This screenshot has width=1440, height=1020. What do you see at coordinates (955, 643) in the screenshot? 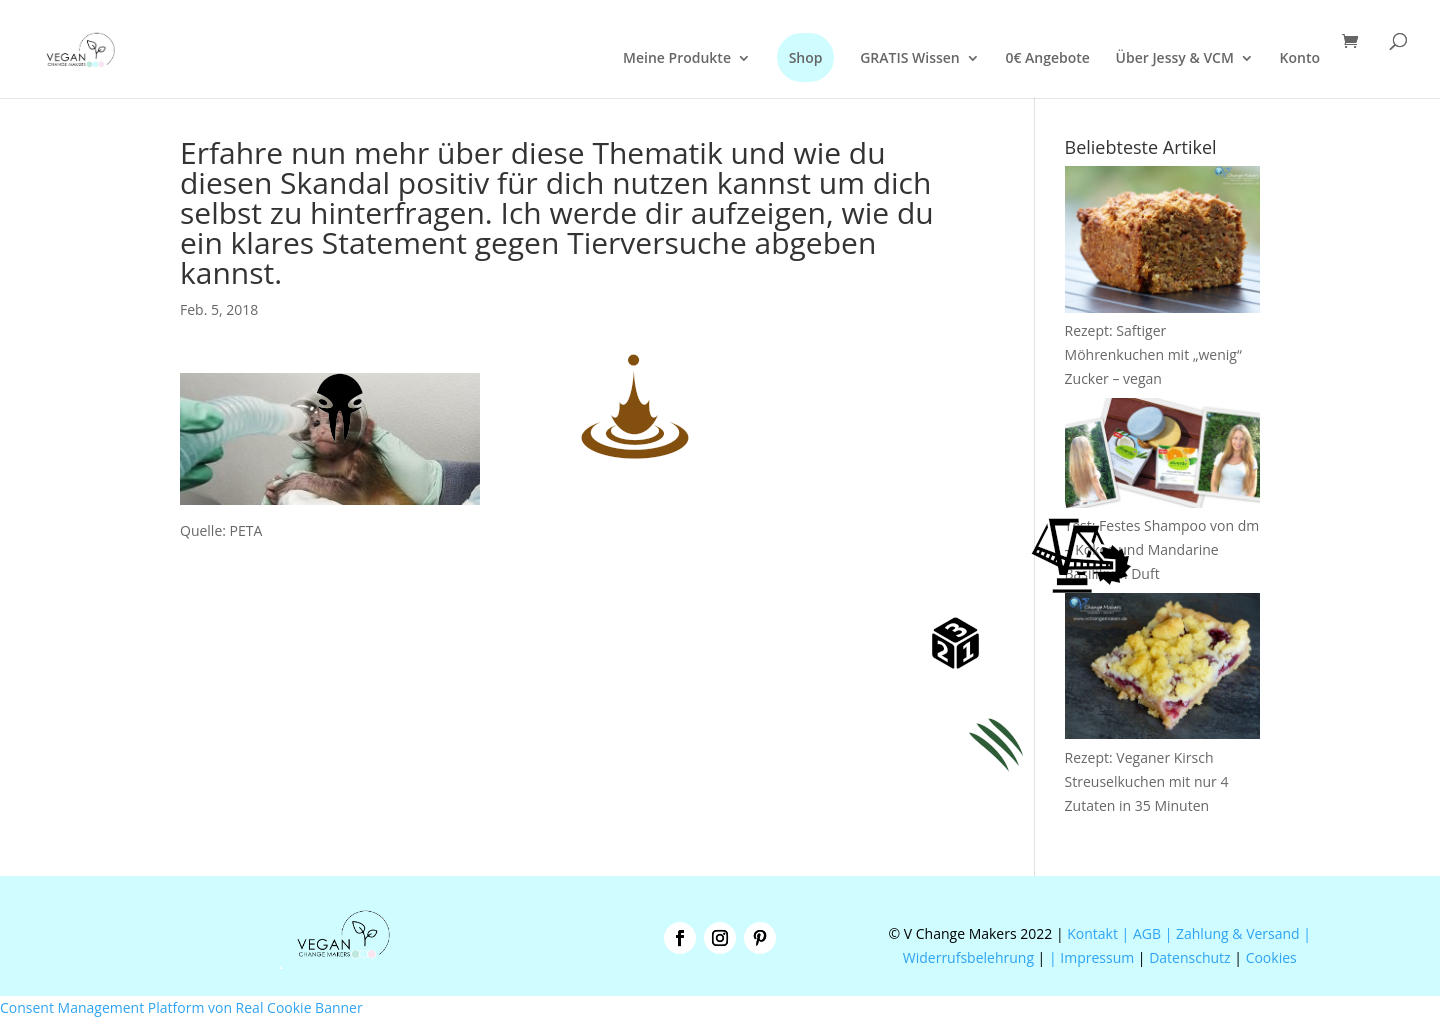
I see `roll dice or randomize selection` at bounding box center [955, 643].